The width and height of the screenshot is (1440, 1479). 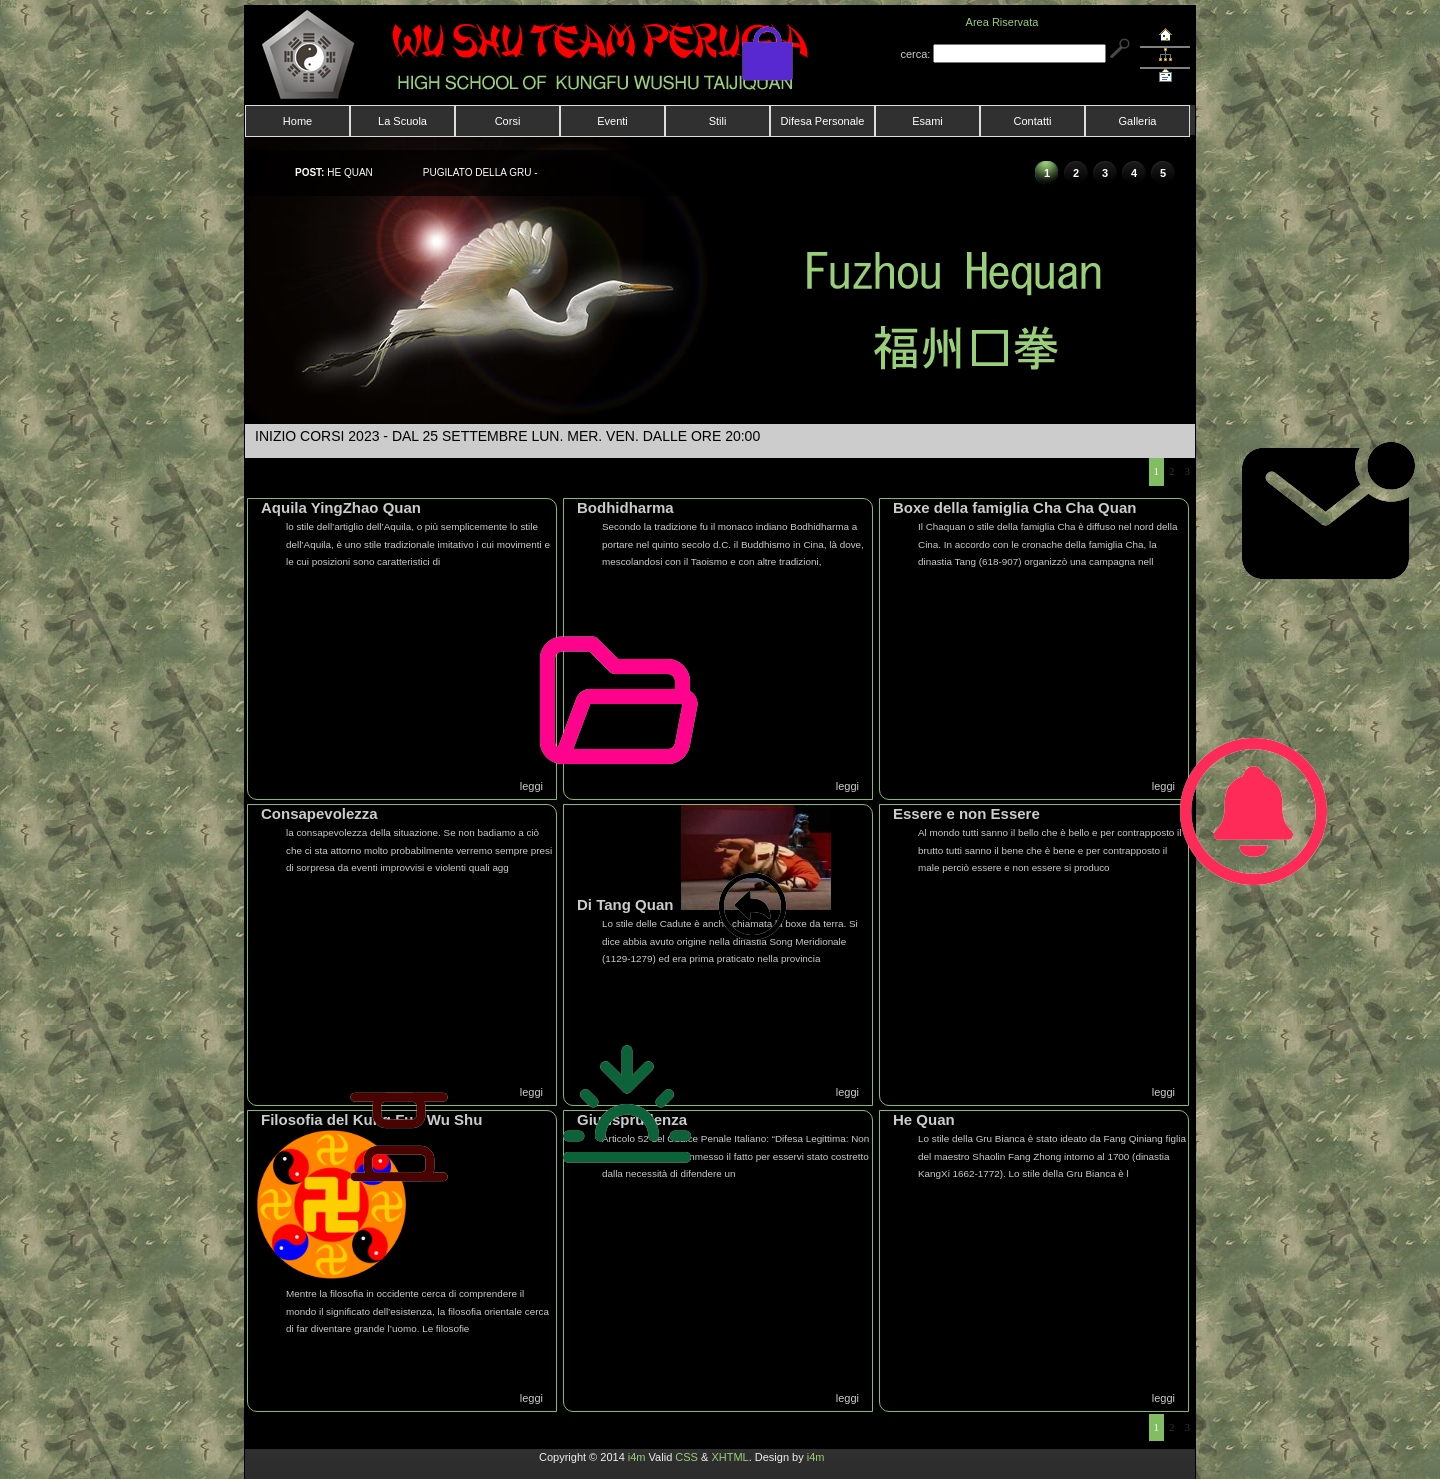 I want to click on open folder to view contents, so click(x=615, y=704).